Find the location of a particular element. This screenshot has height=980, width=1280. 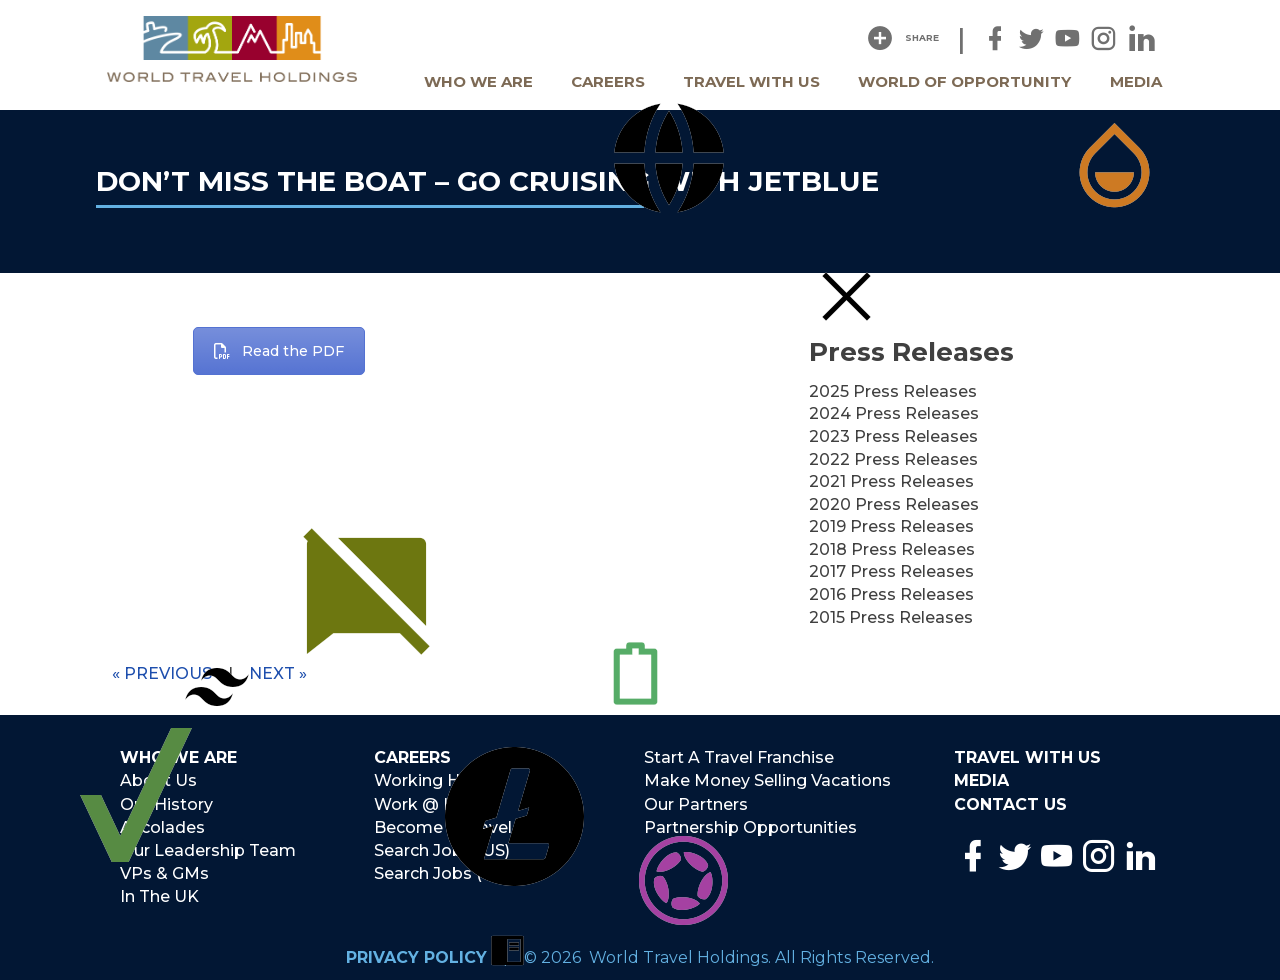

mute or disable chat notifications is located at coordinates (366, 591).